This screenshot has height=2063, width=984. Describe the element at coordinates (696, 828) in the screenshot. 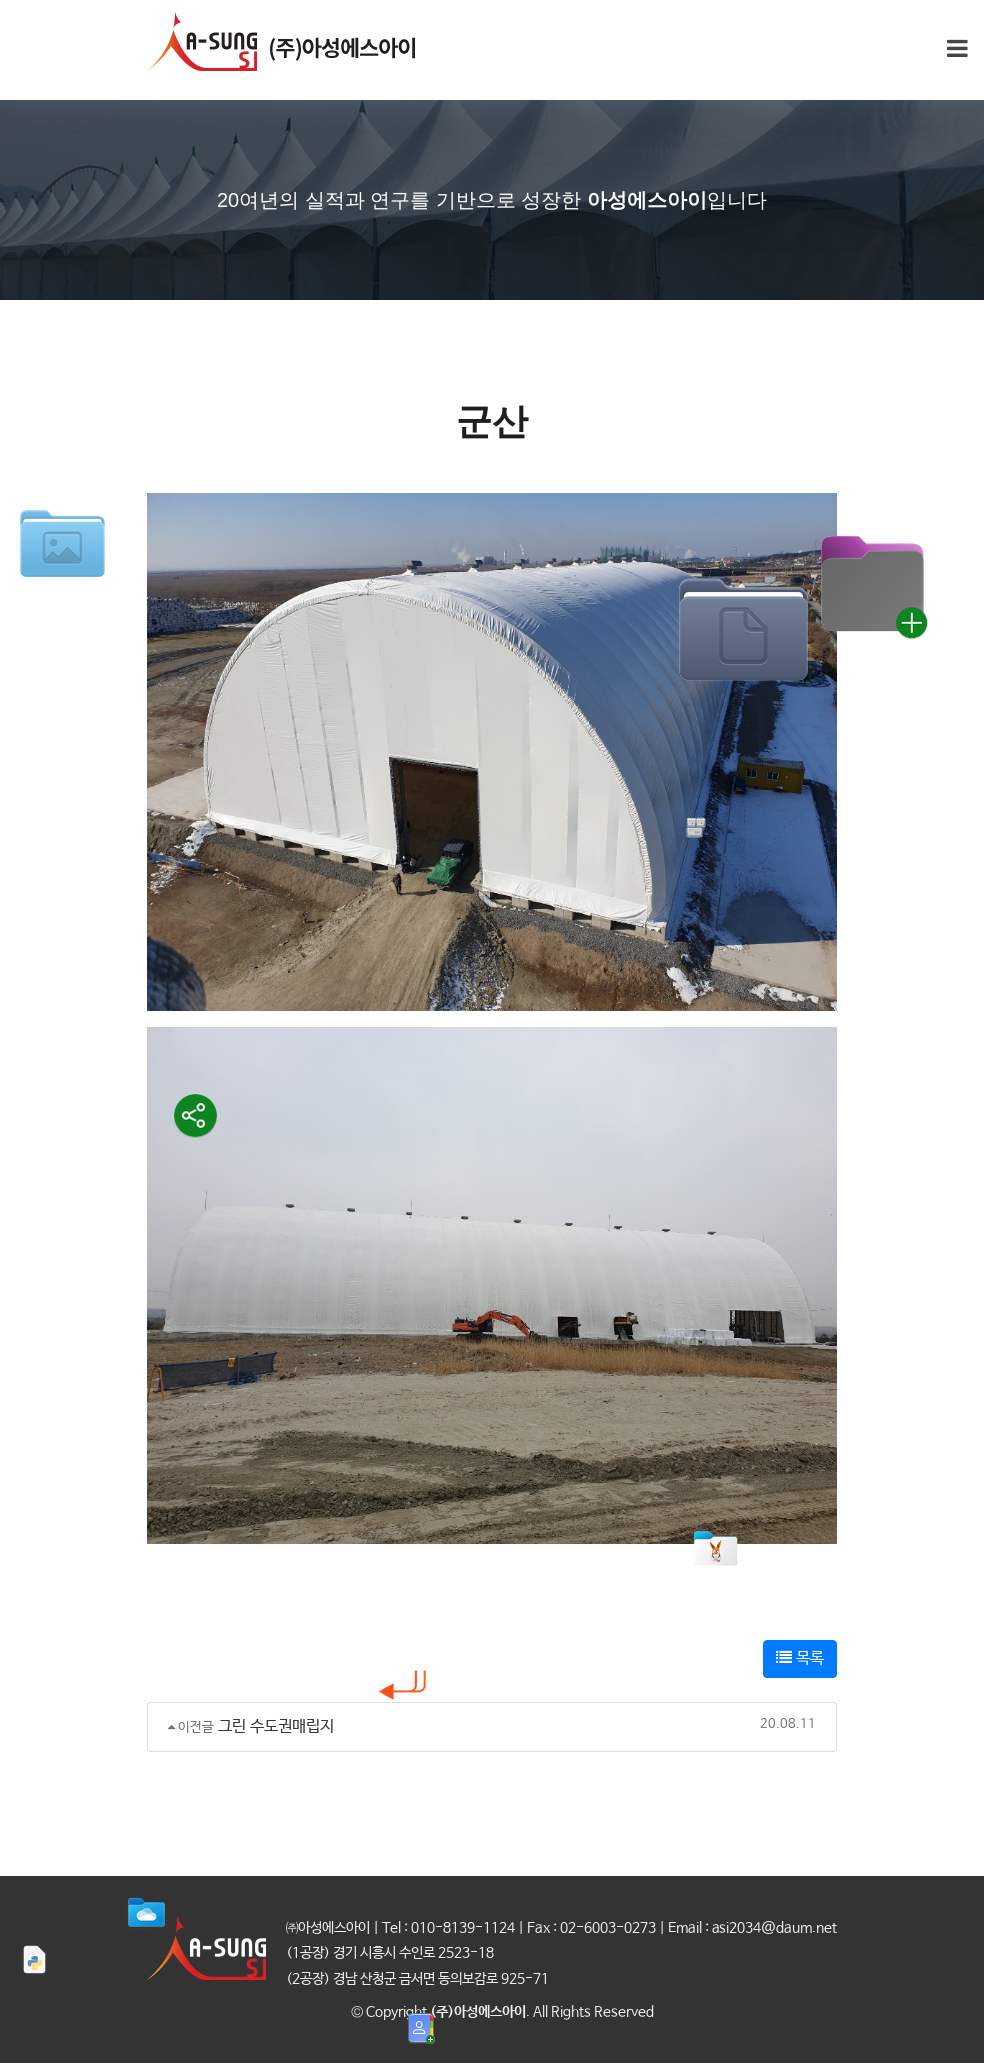

I see `configure keyboard shortcuts in system preferences` at that location.